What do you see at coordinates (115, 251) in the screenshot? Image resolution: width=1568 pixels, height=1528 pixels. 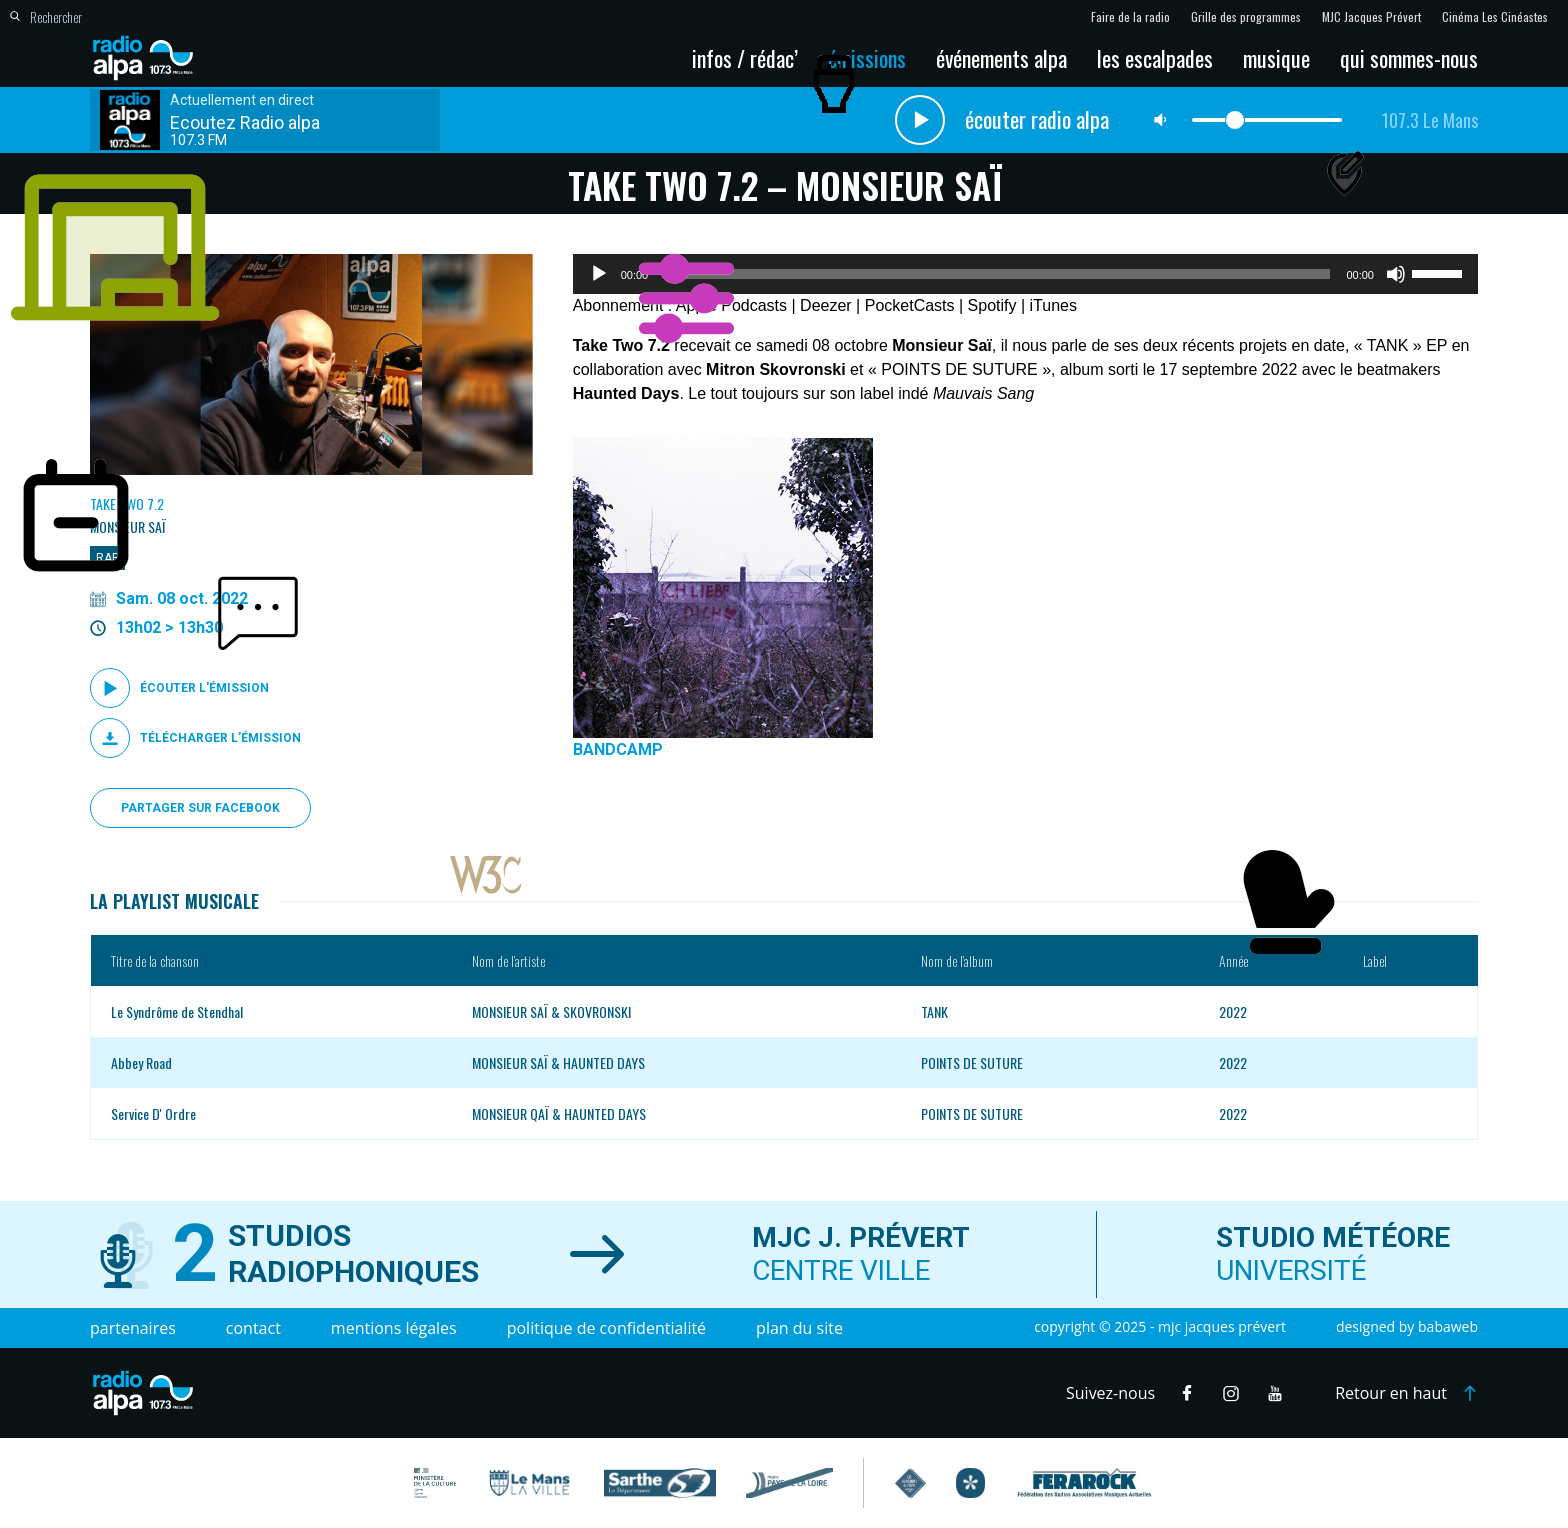 I see `open presentation or teaching mode` at bounding box center [115, 251].